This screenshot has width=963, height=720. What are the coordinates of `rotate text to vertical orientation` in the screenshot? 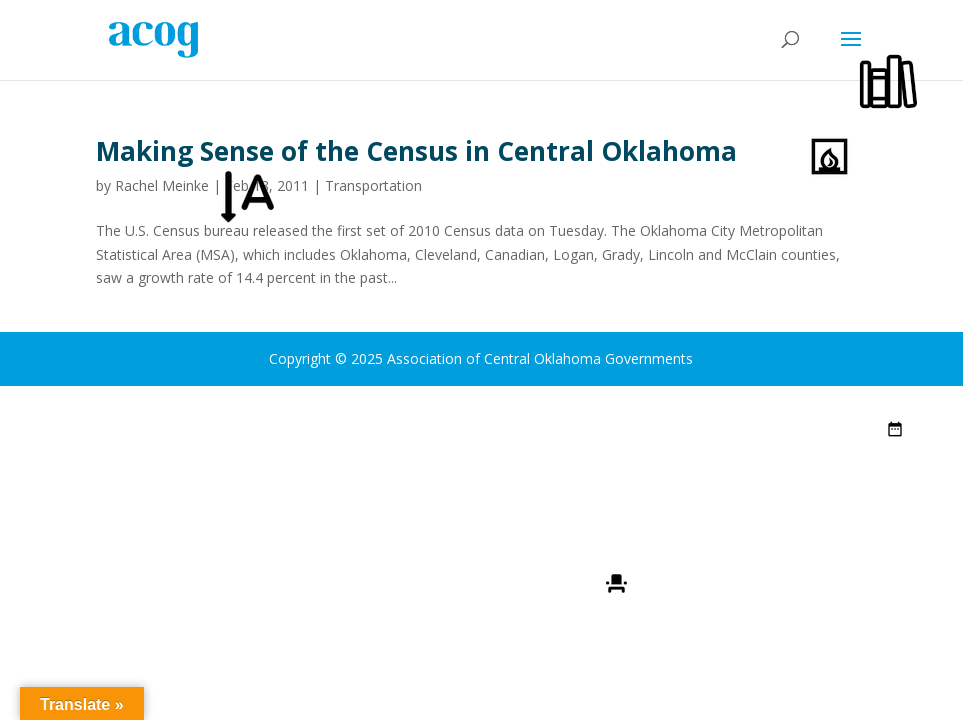 It's located at (248, 197).